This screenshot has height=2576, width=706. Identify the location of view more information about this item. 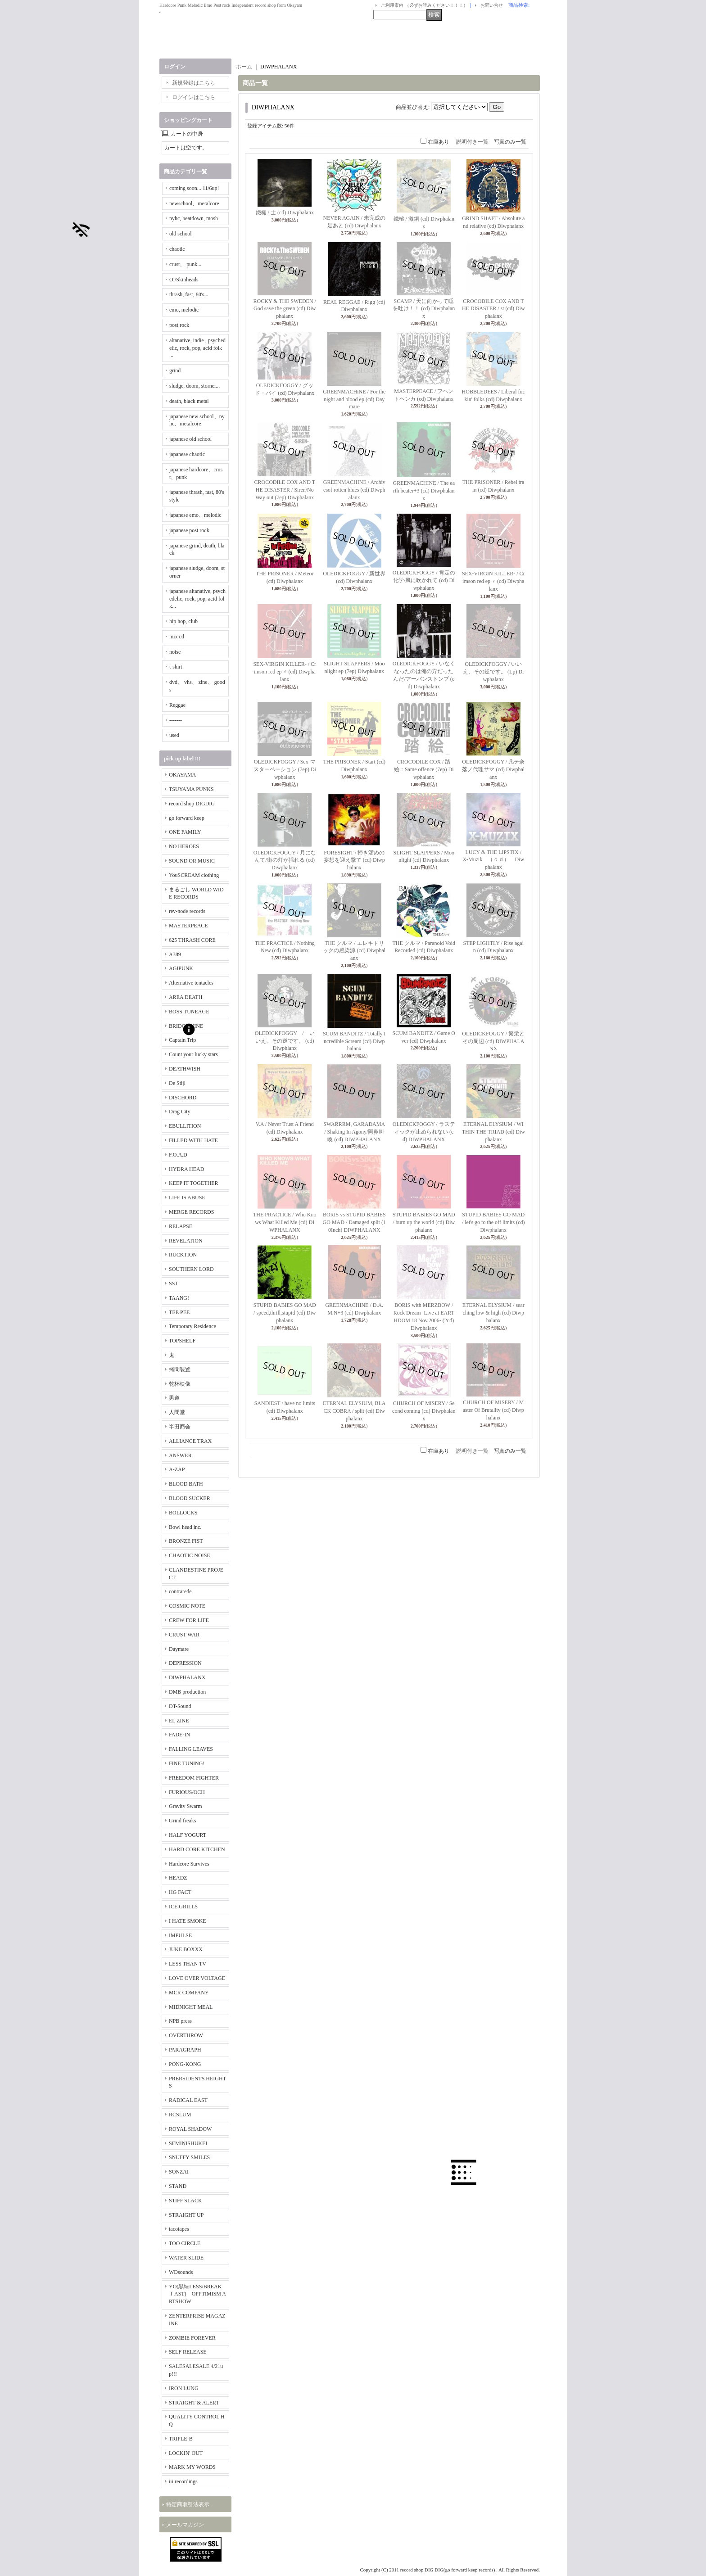
(189, 1029).